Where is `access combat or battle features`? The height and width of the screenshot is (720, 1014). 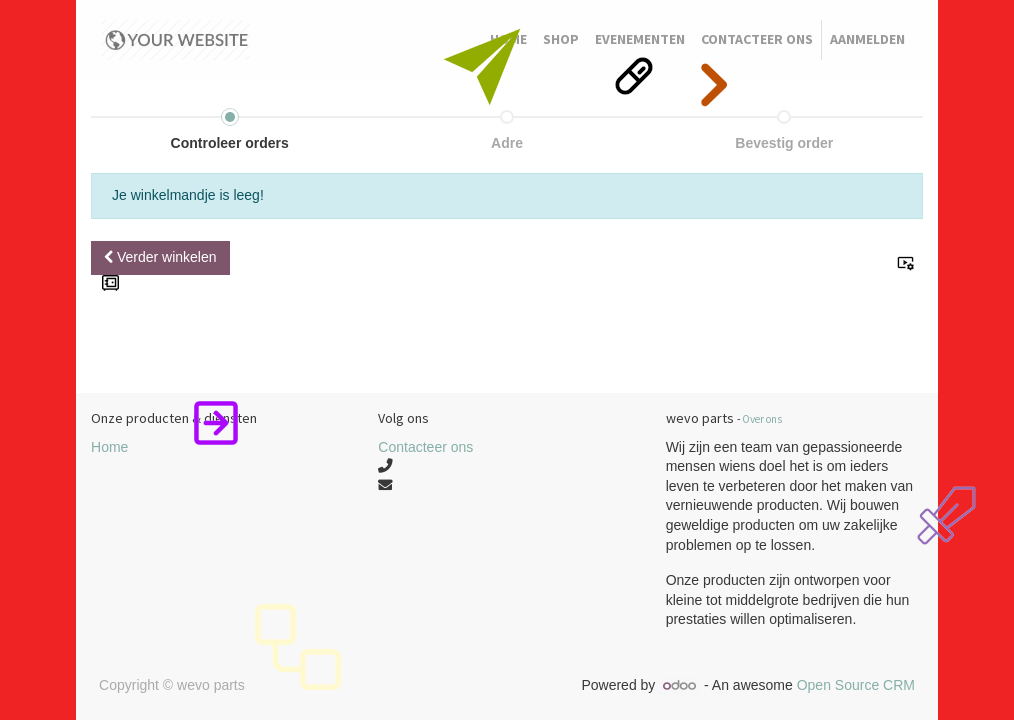
access combat or battle features is located at coordinates (947, 514).